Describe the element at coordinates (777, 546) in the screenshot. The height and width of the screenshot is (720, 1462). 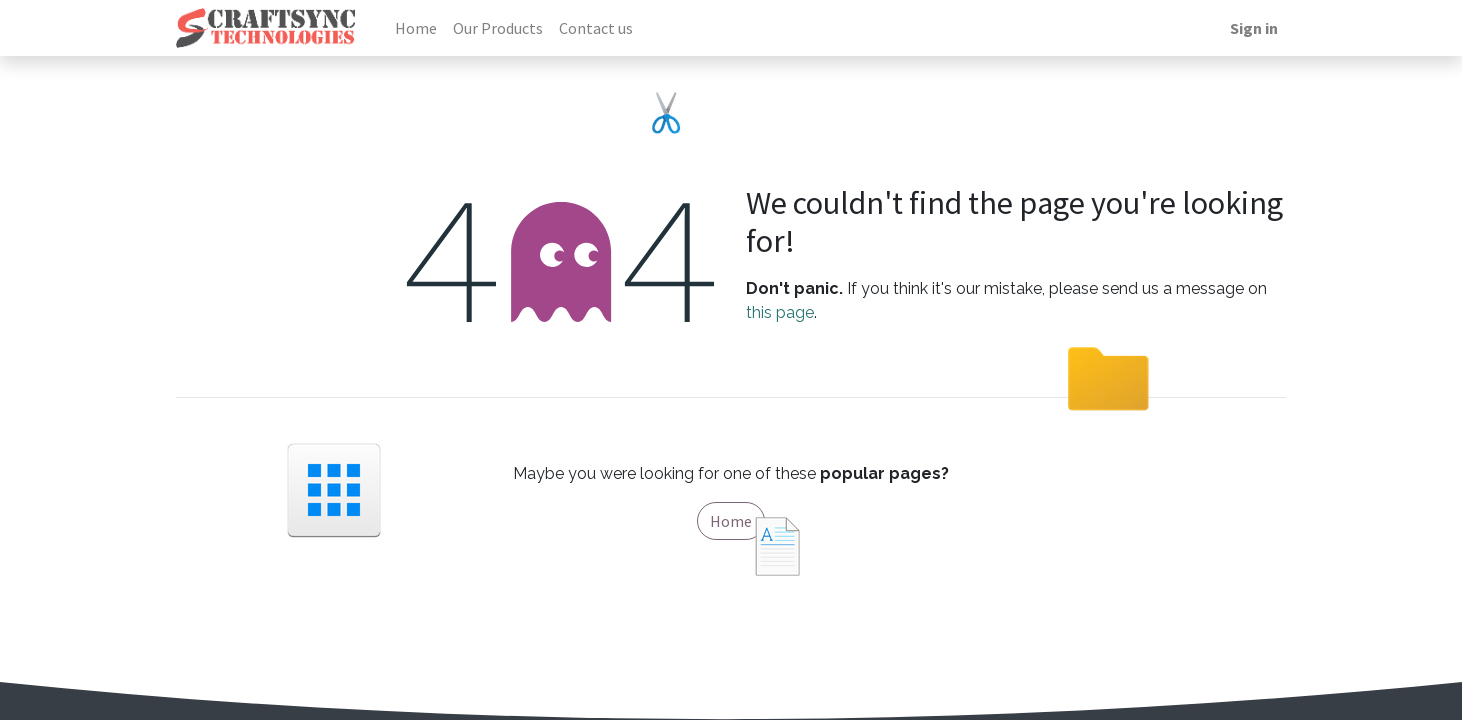
I see `open a text document or word processing file` at that location.